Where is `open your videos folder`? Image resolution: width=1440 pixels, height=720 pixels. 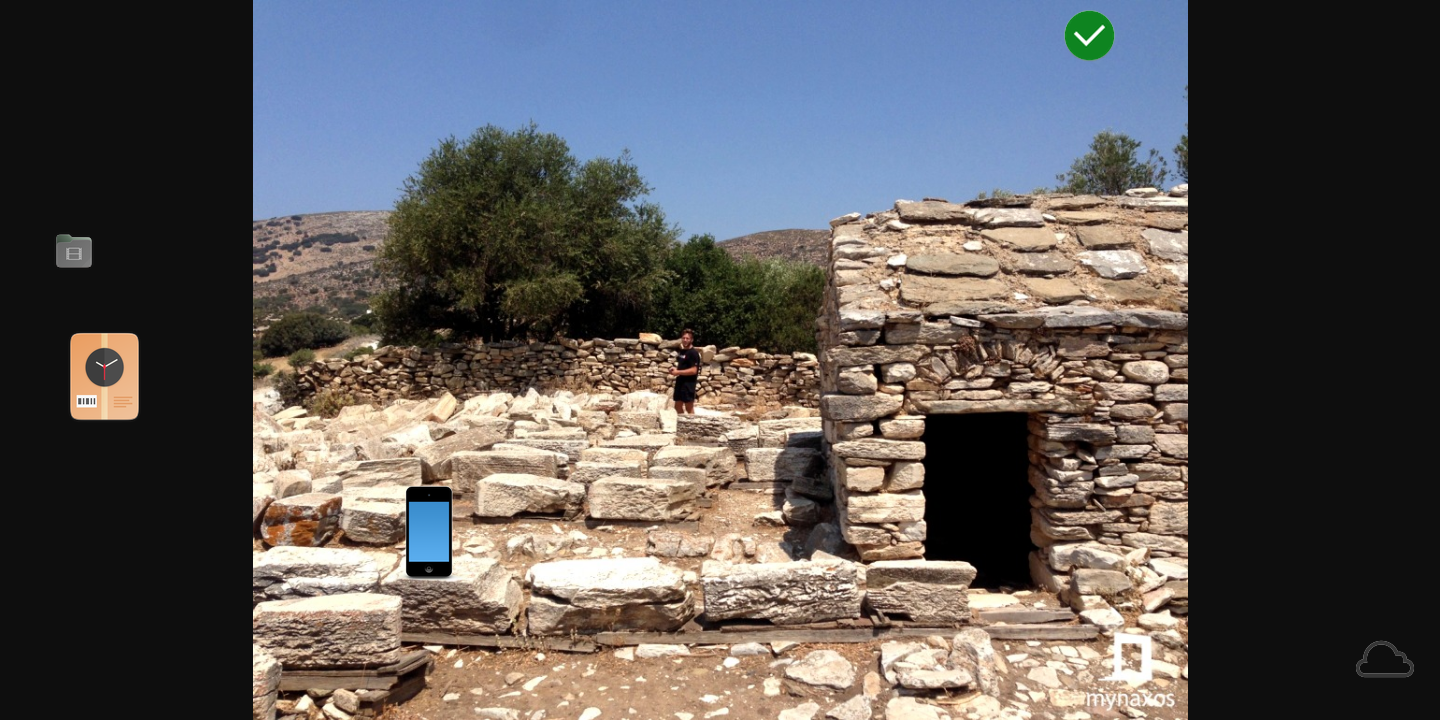
open your videos folder is located at coordinates (74, 251).